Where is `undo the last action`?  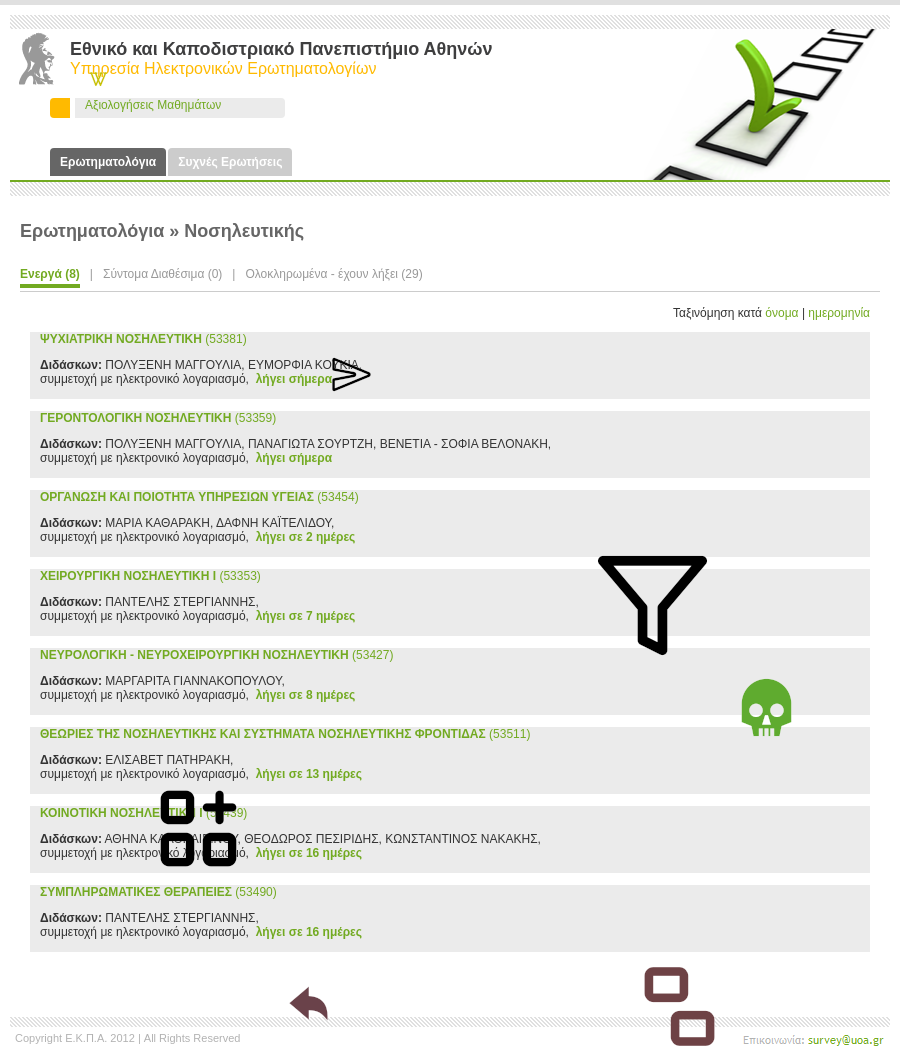 undo the last action is located at coordinates (308, 1003).